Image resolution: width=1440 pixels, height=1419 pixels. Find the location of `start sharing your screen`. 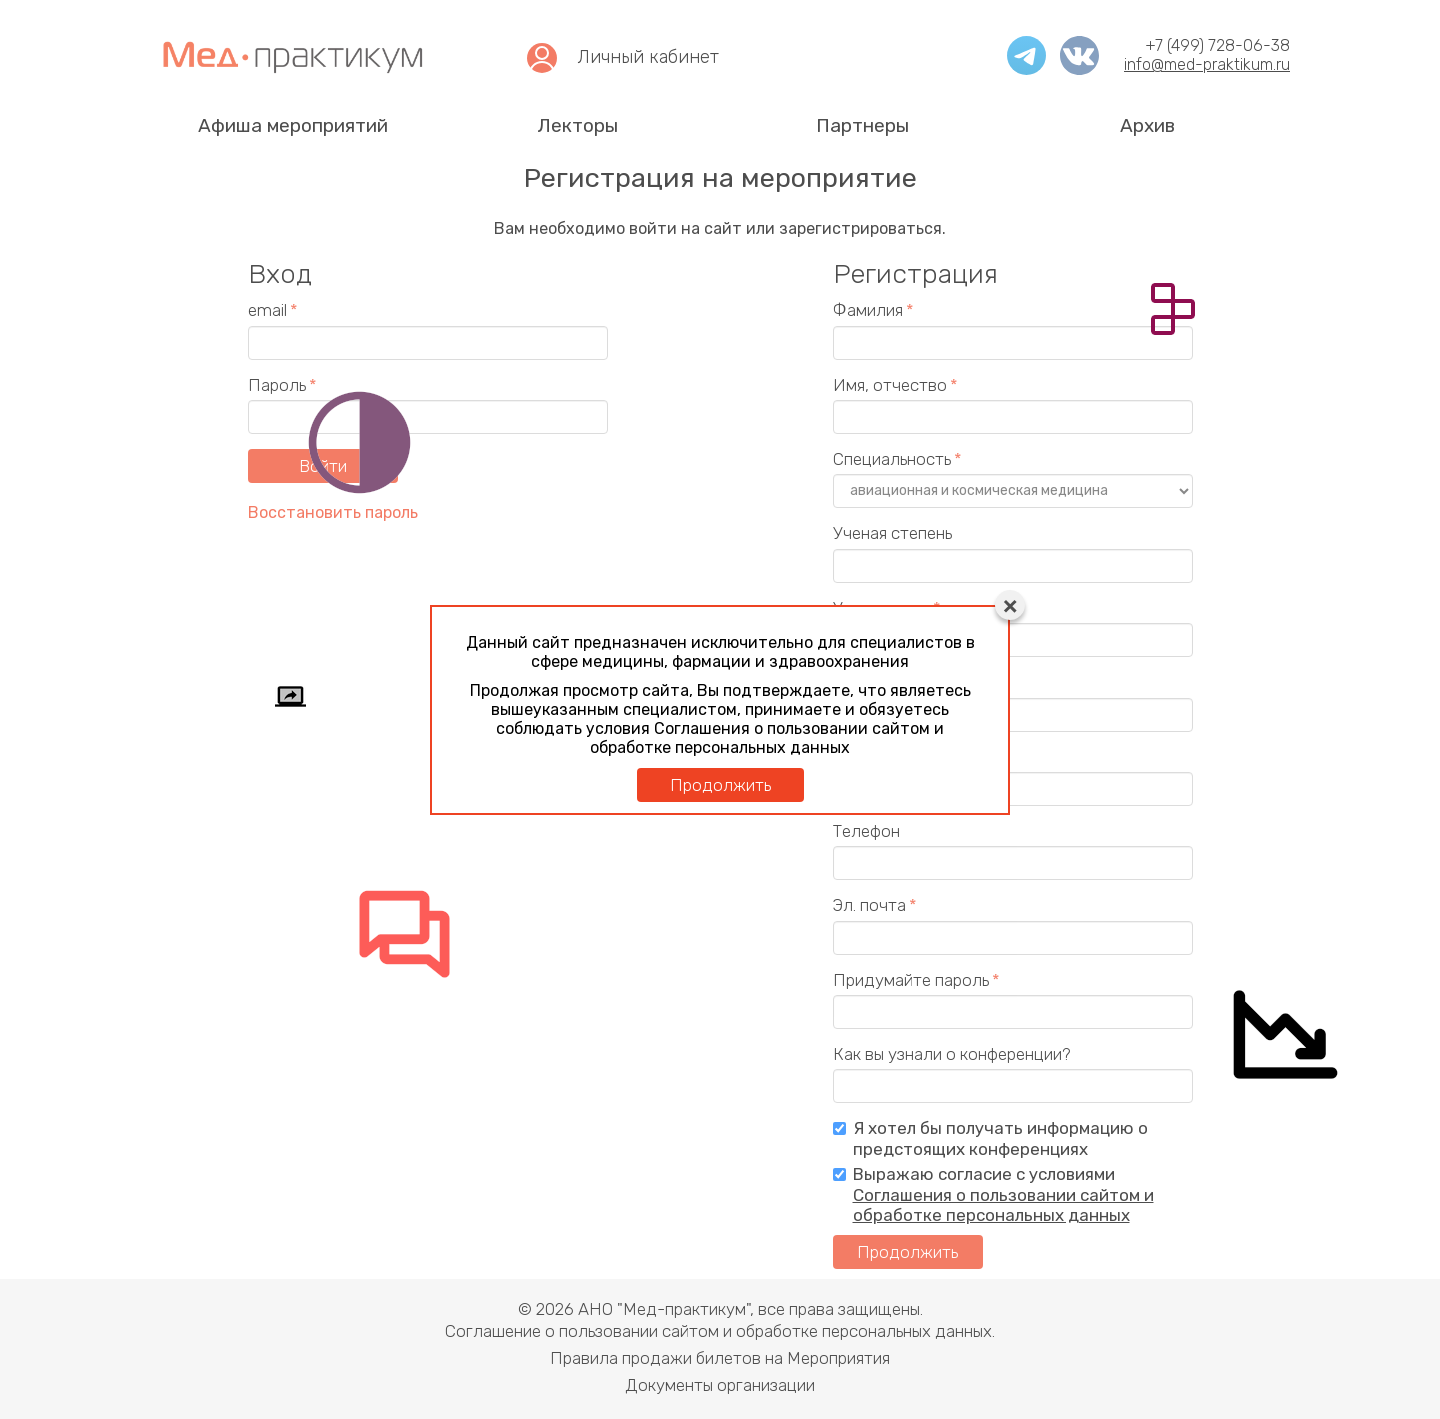

start sharing your screen is located at coordinates (290, 696).